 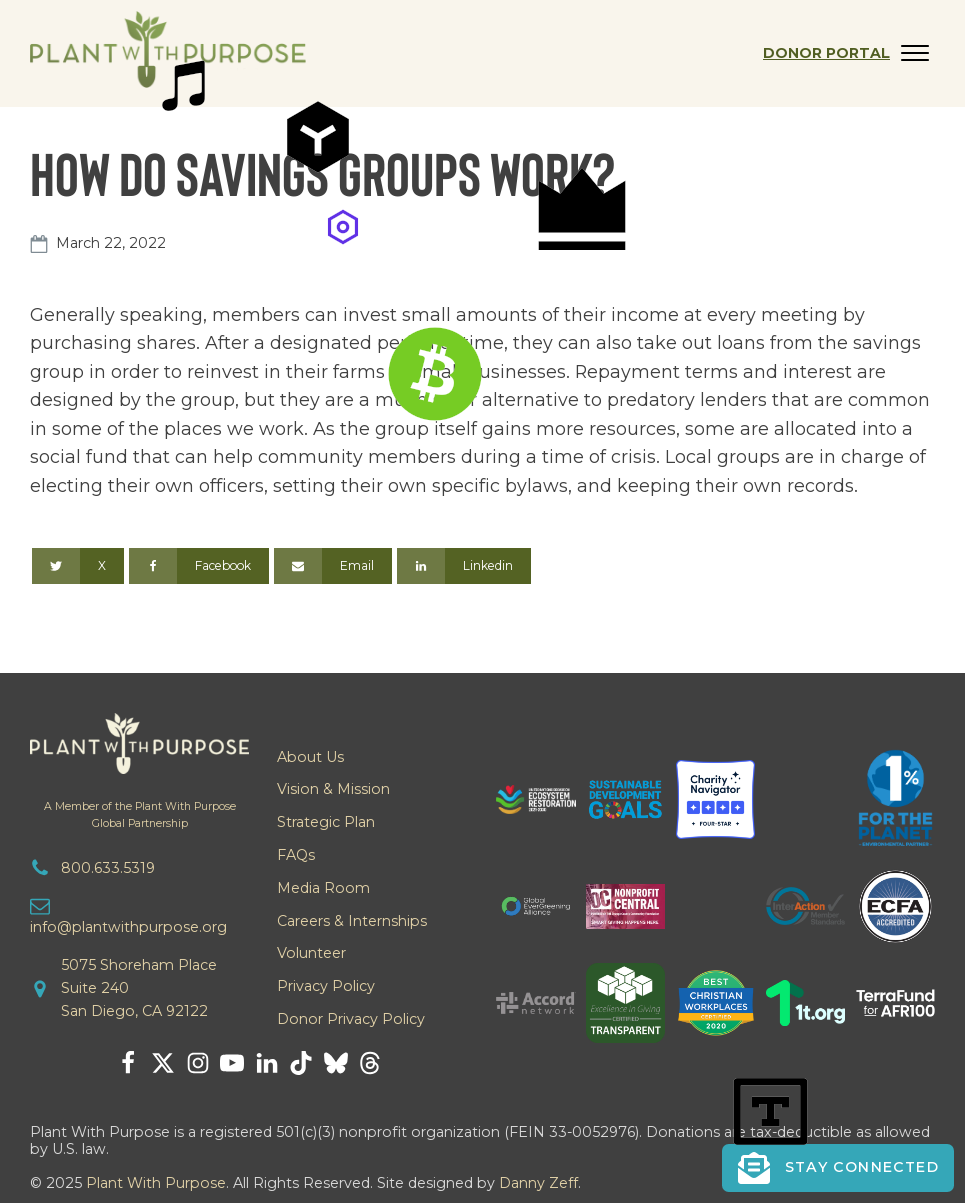 I want to click on indicates VIP or premium membership status, so click(x=582, y=211).